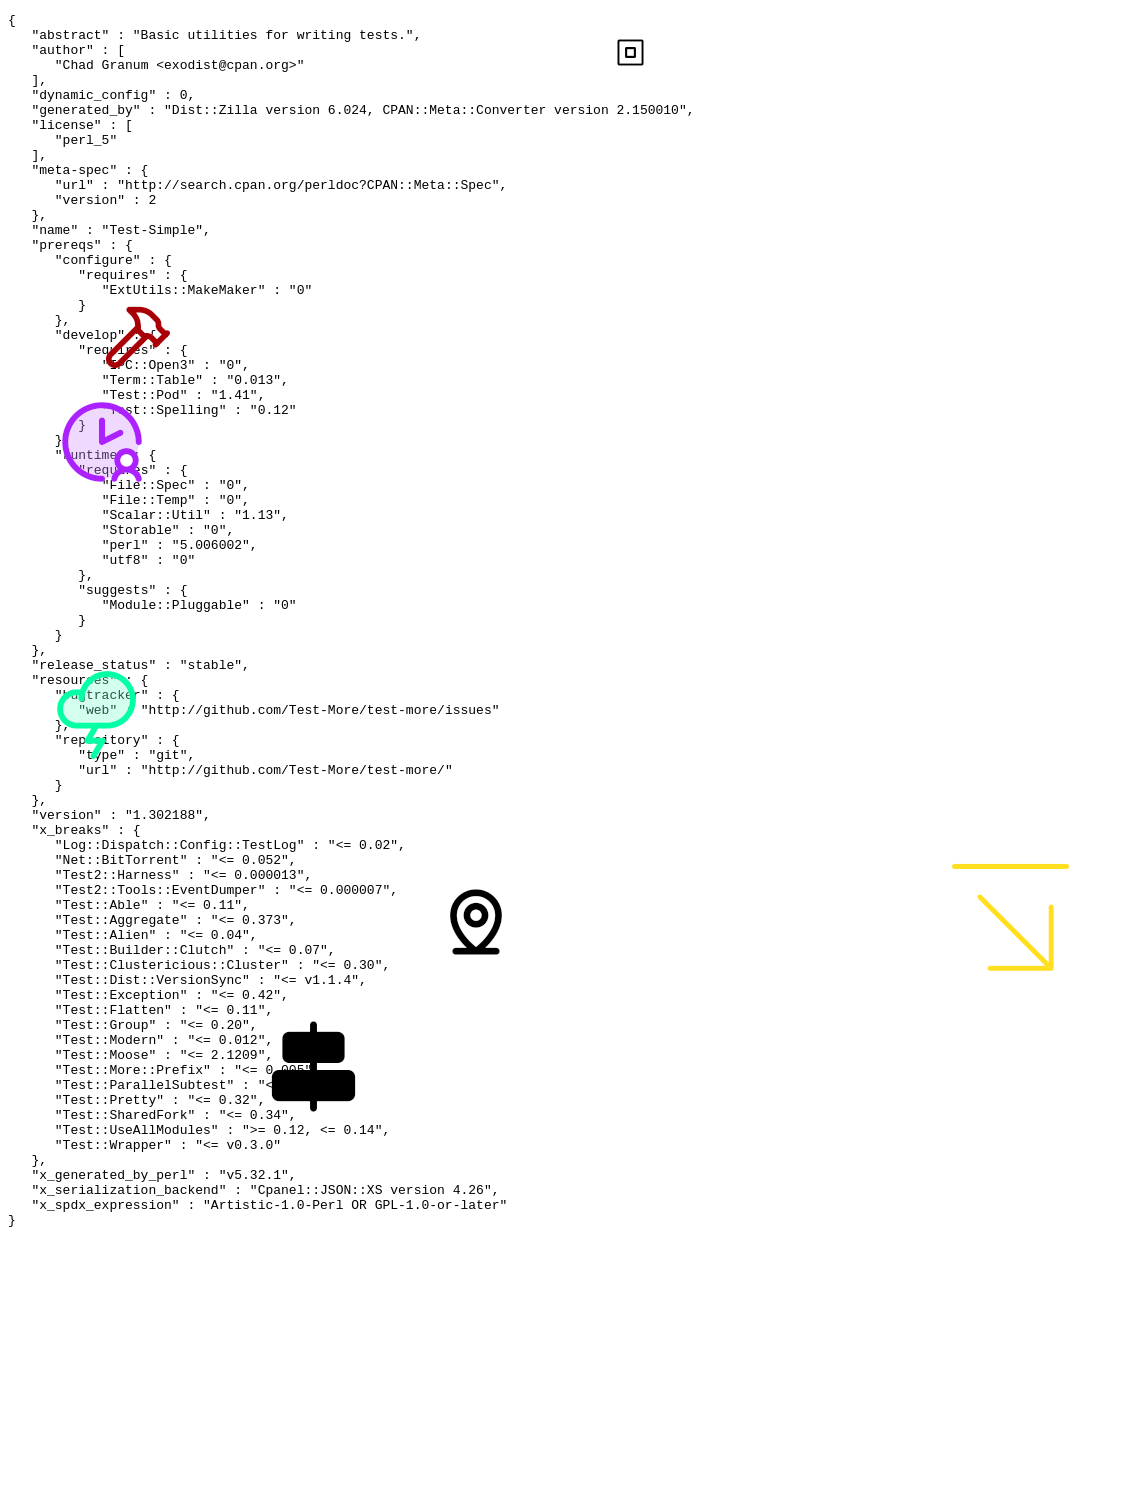 This screenshot has height=1502, width=1121. I want to click on access tools or settings, so click(138, 336).